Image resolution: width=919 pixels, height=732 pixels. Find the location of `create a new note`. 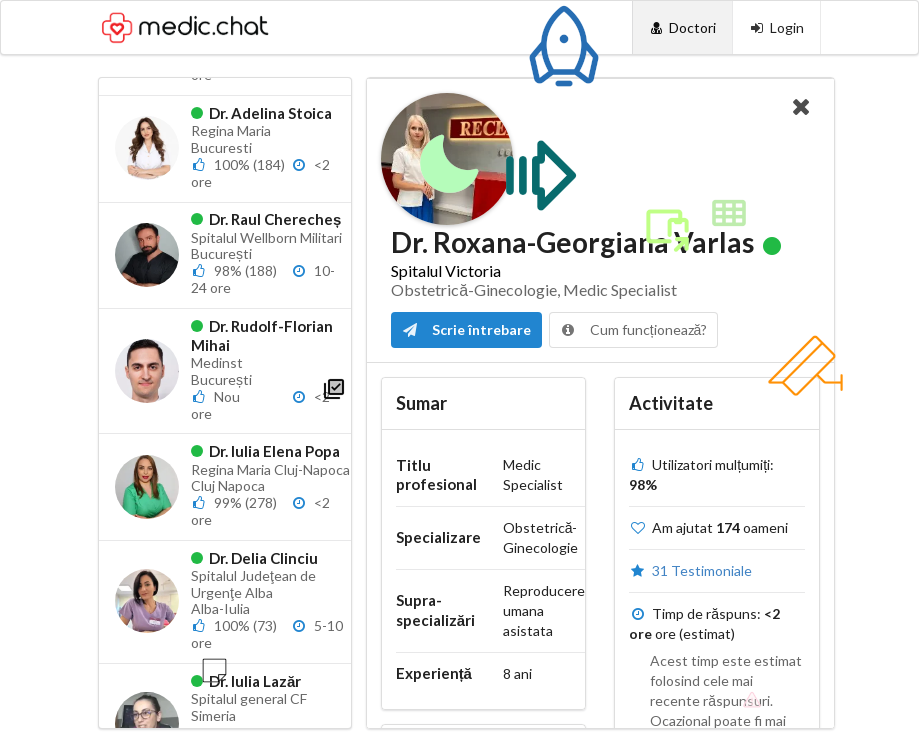

create a new note is located at coordinates (214, 670).